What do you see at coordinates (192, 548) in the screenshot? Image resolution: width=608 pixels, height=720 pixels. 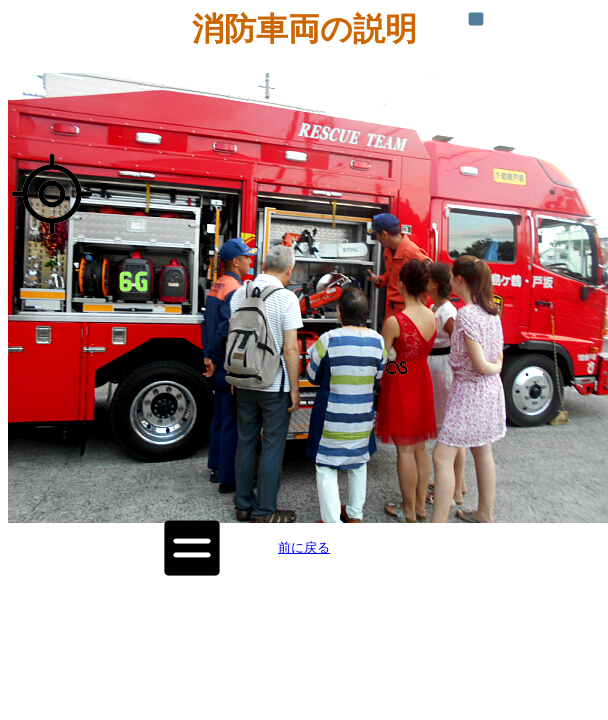 I see `indicates equality or comparison between values` at bounding box center [192, 548].